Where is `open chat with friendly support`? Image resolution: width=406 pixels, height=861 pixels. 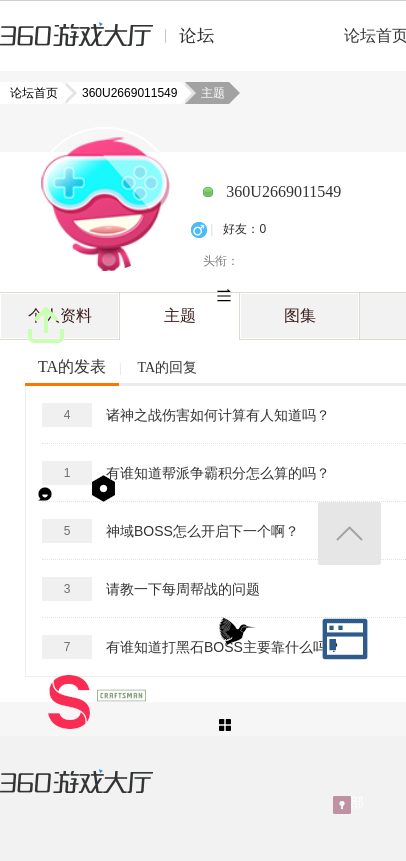
open chat with friendly support is located at coordinates (45, 494).